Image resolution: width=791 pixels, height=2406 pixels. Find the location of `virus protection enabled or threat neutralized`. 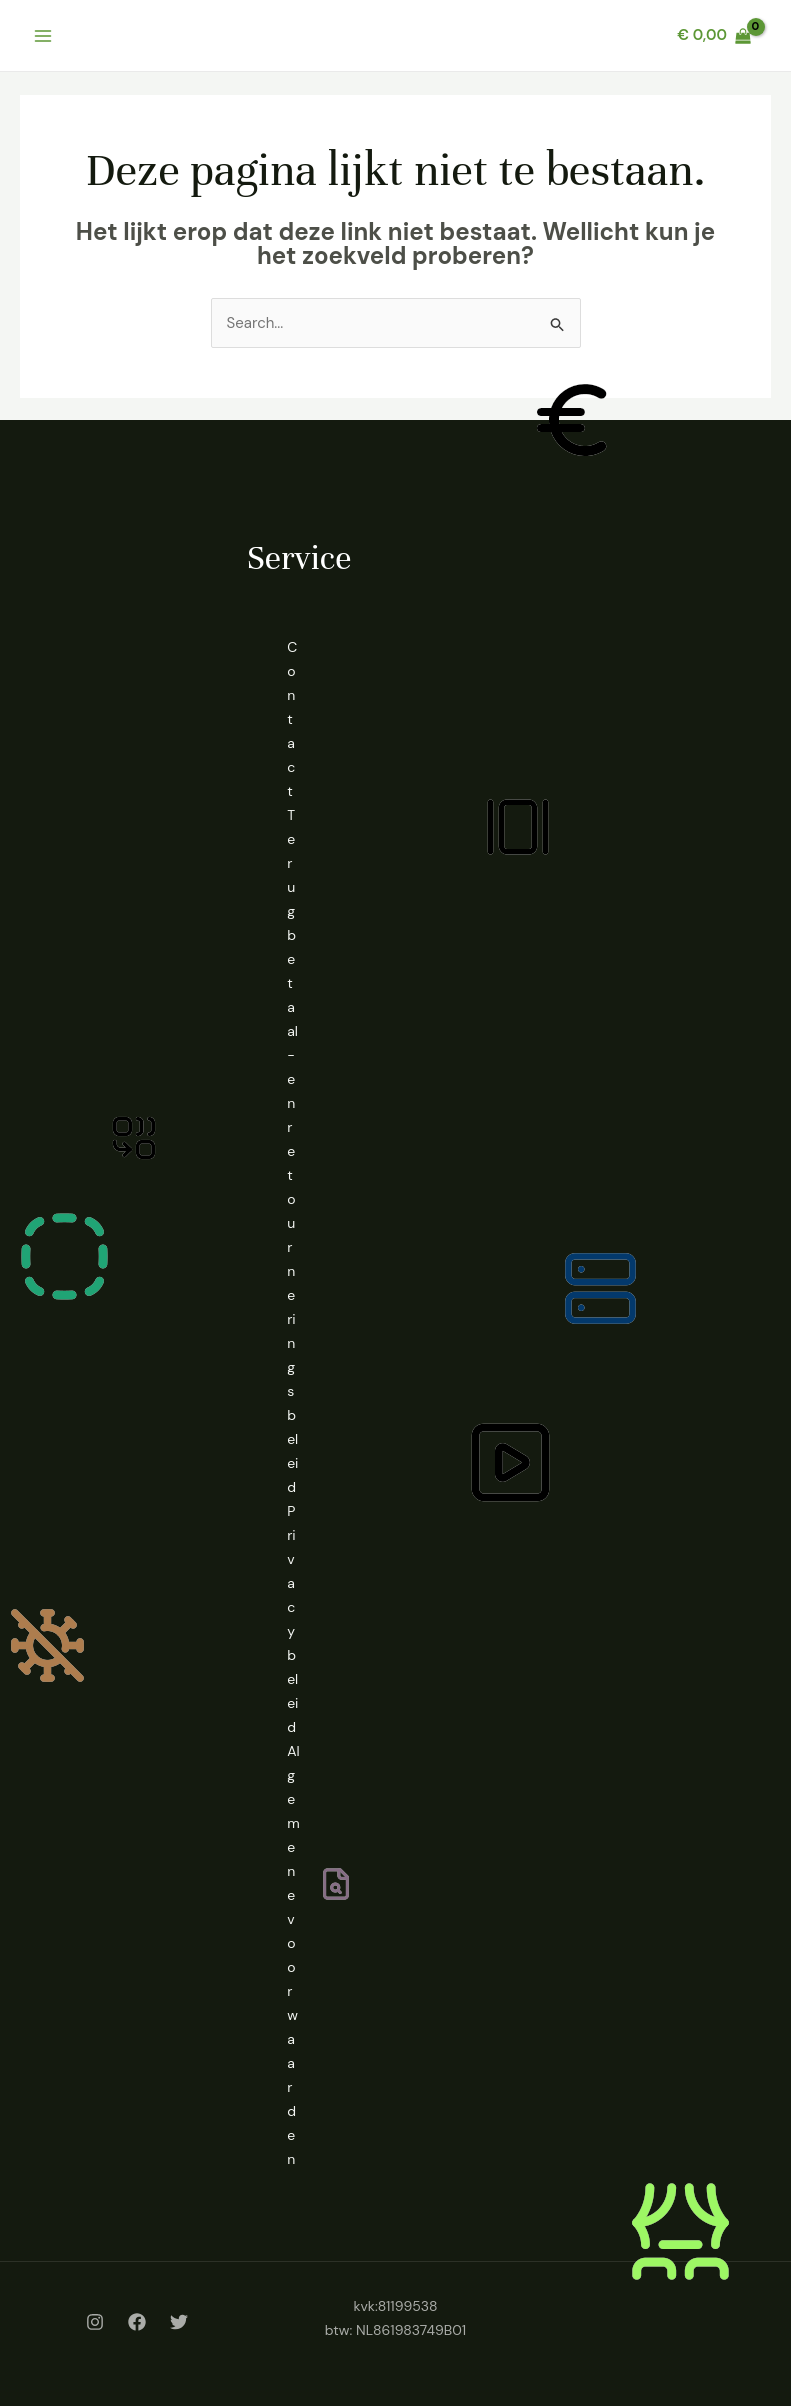

virus protection enabled or threat neutralized is located at coordinates (47, 1645).